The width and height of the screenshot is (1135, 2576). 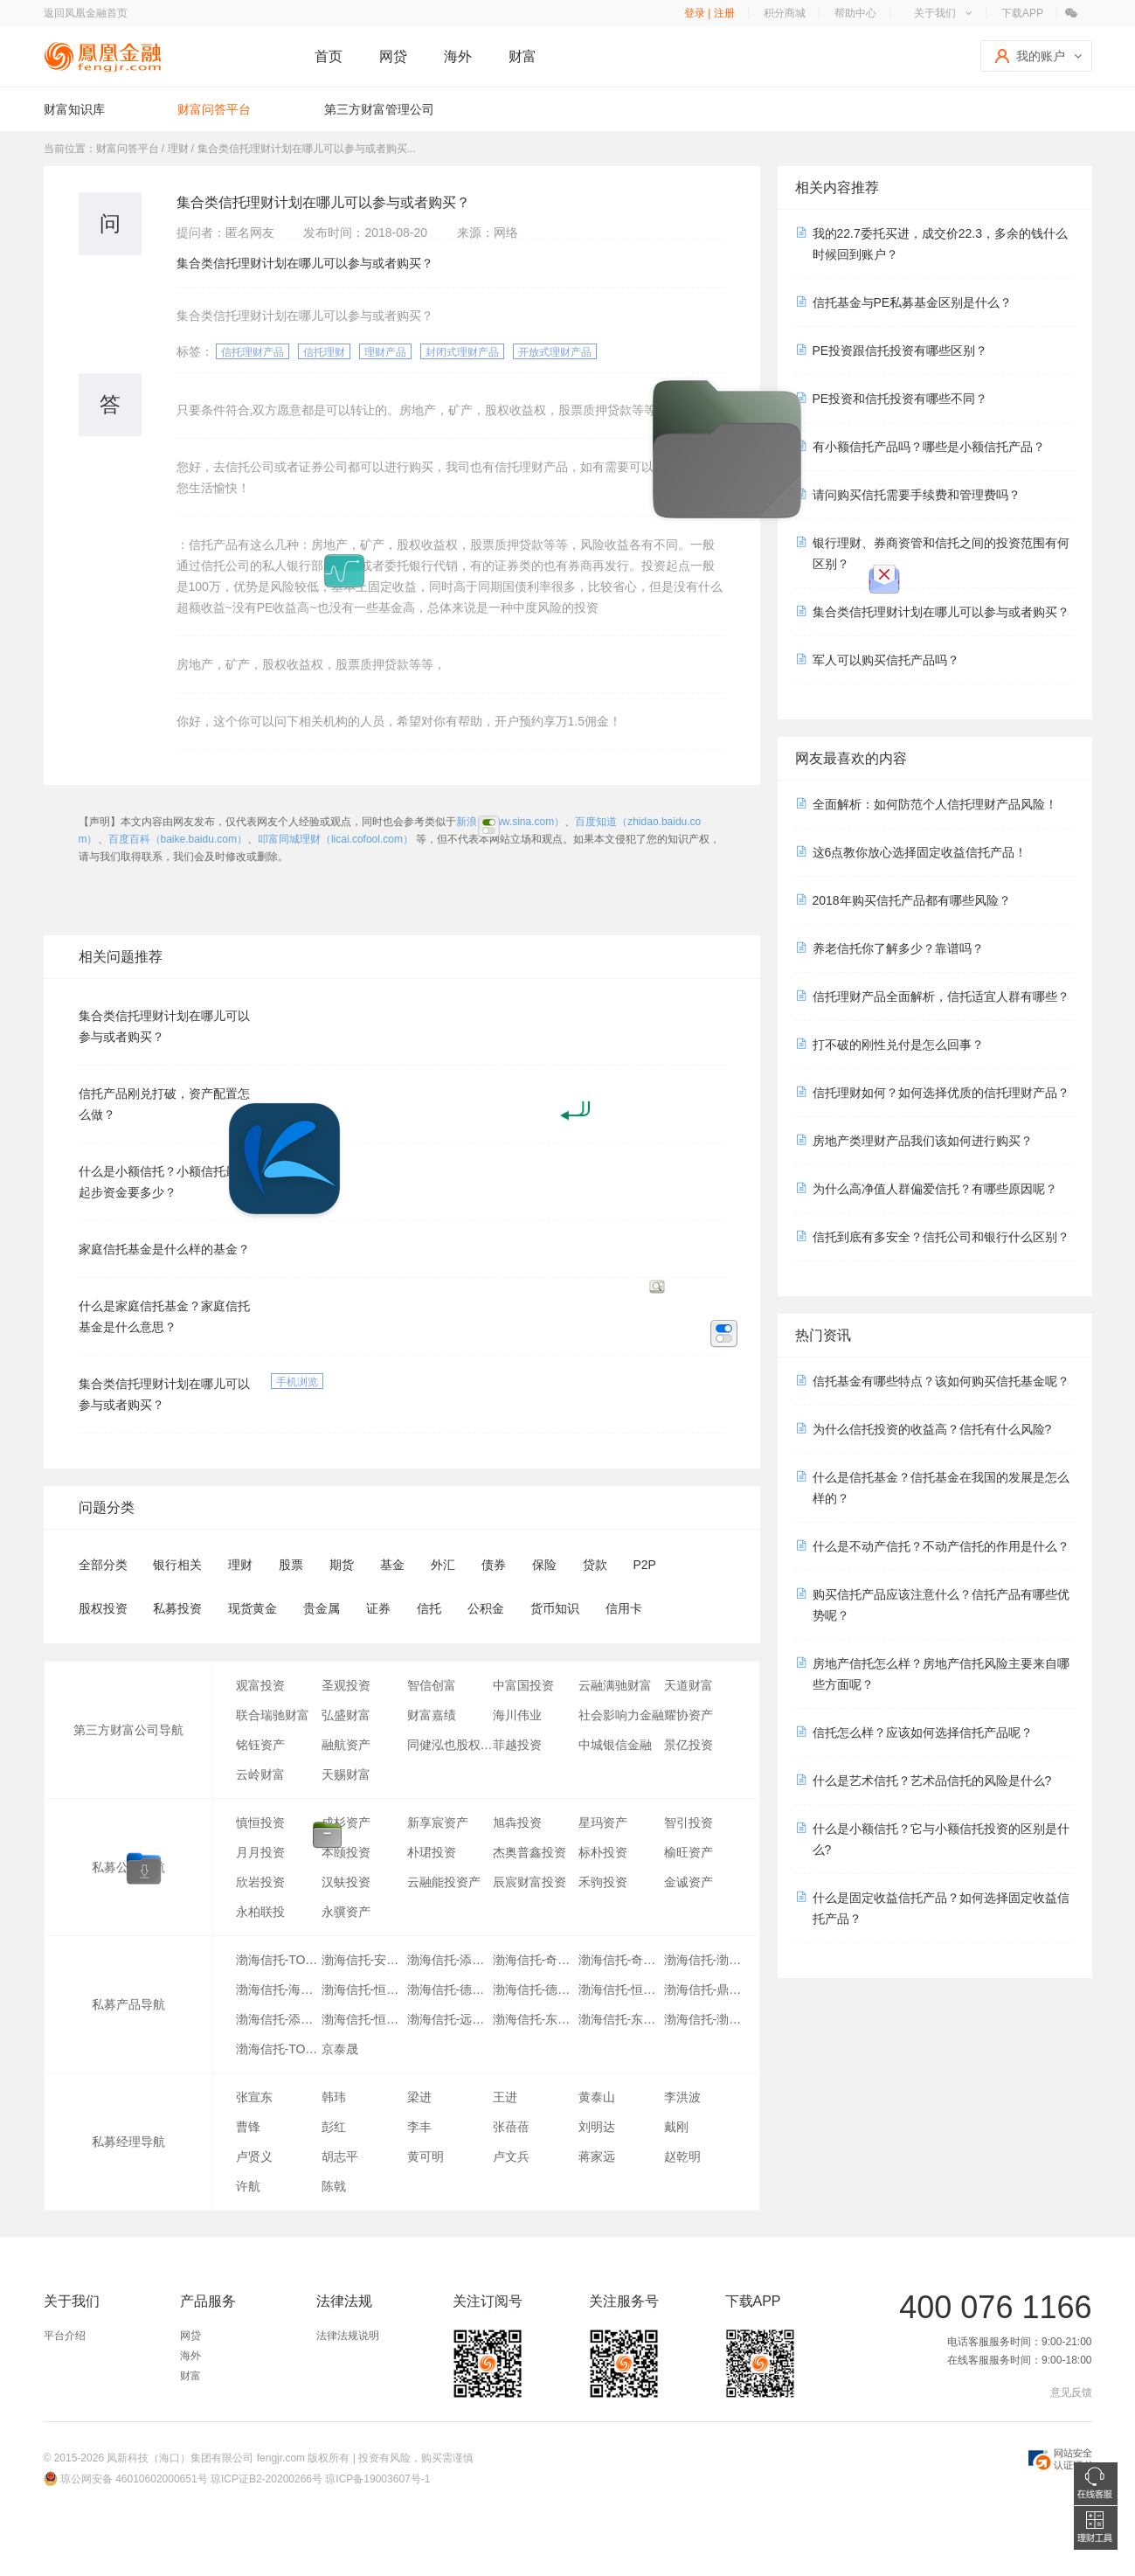 What do you see at coordinates (488, 826) in the screenshot?
I see `open gnome tweaks application` at bounding box center [488, 826].